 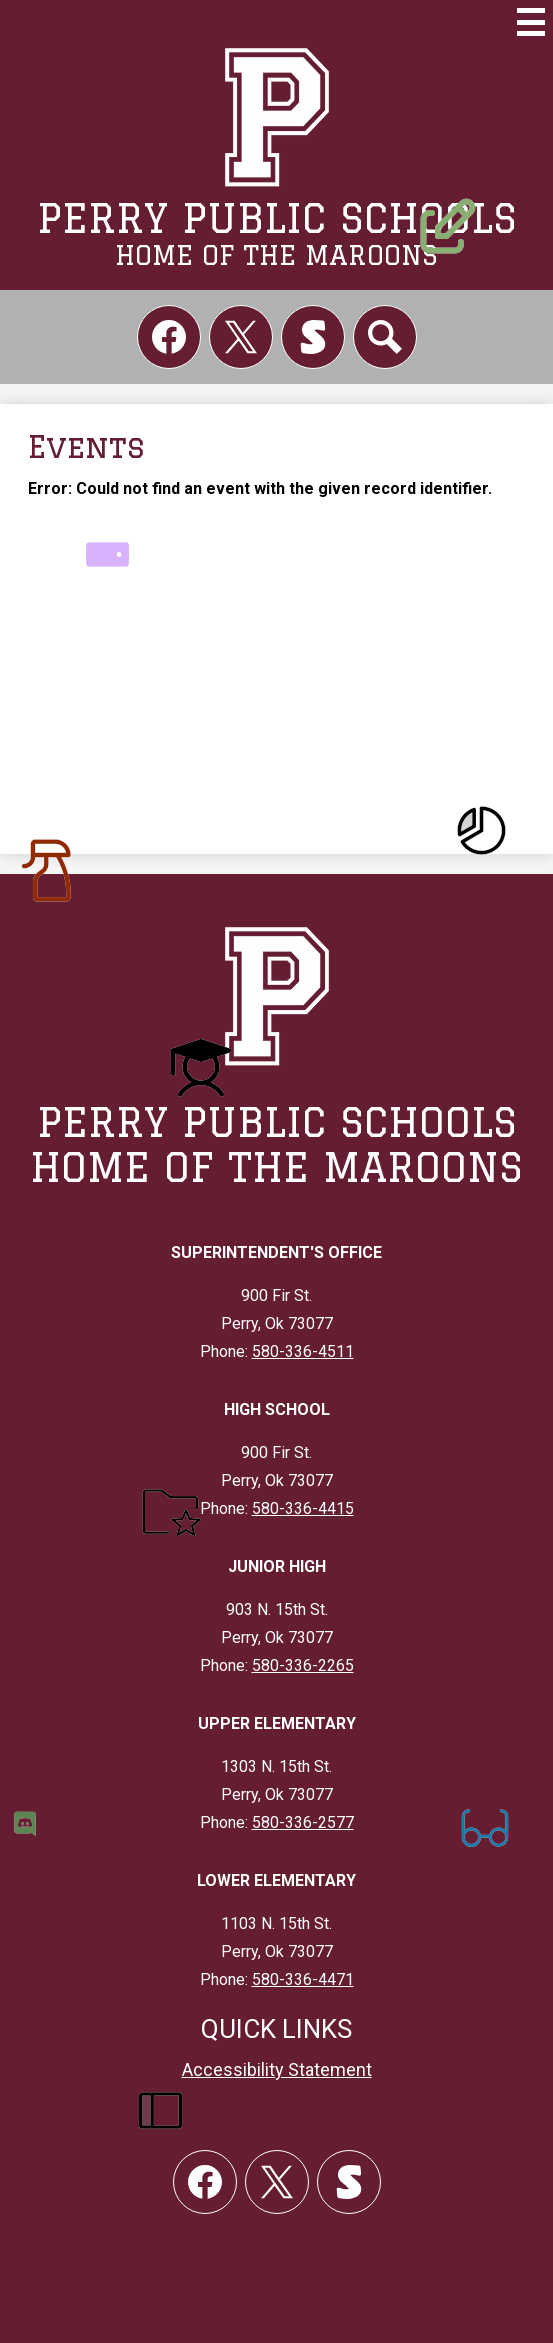 What do you see at coordinates (107, 554) in the screenshot?
I see `access storage or disk management` at bounding box center [107, 554].